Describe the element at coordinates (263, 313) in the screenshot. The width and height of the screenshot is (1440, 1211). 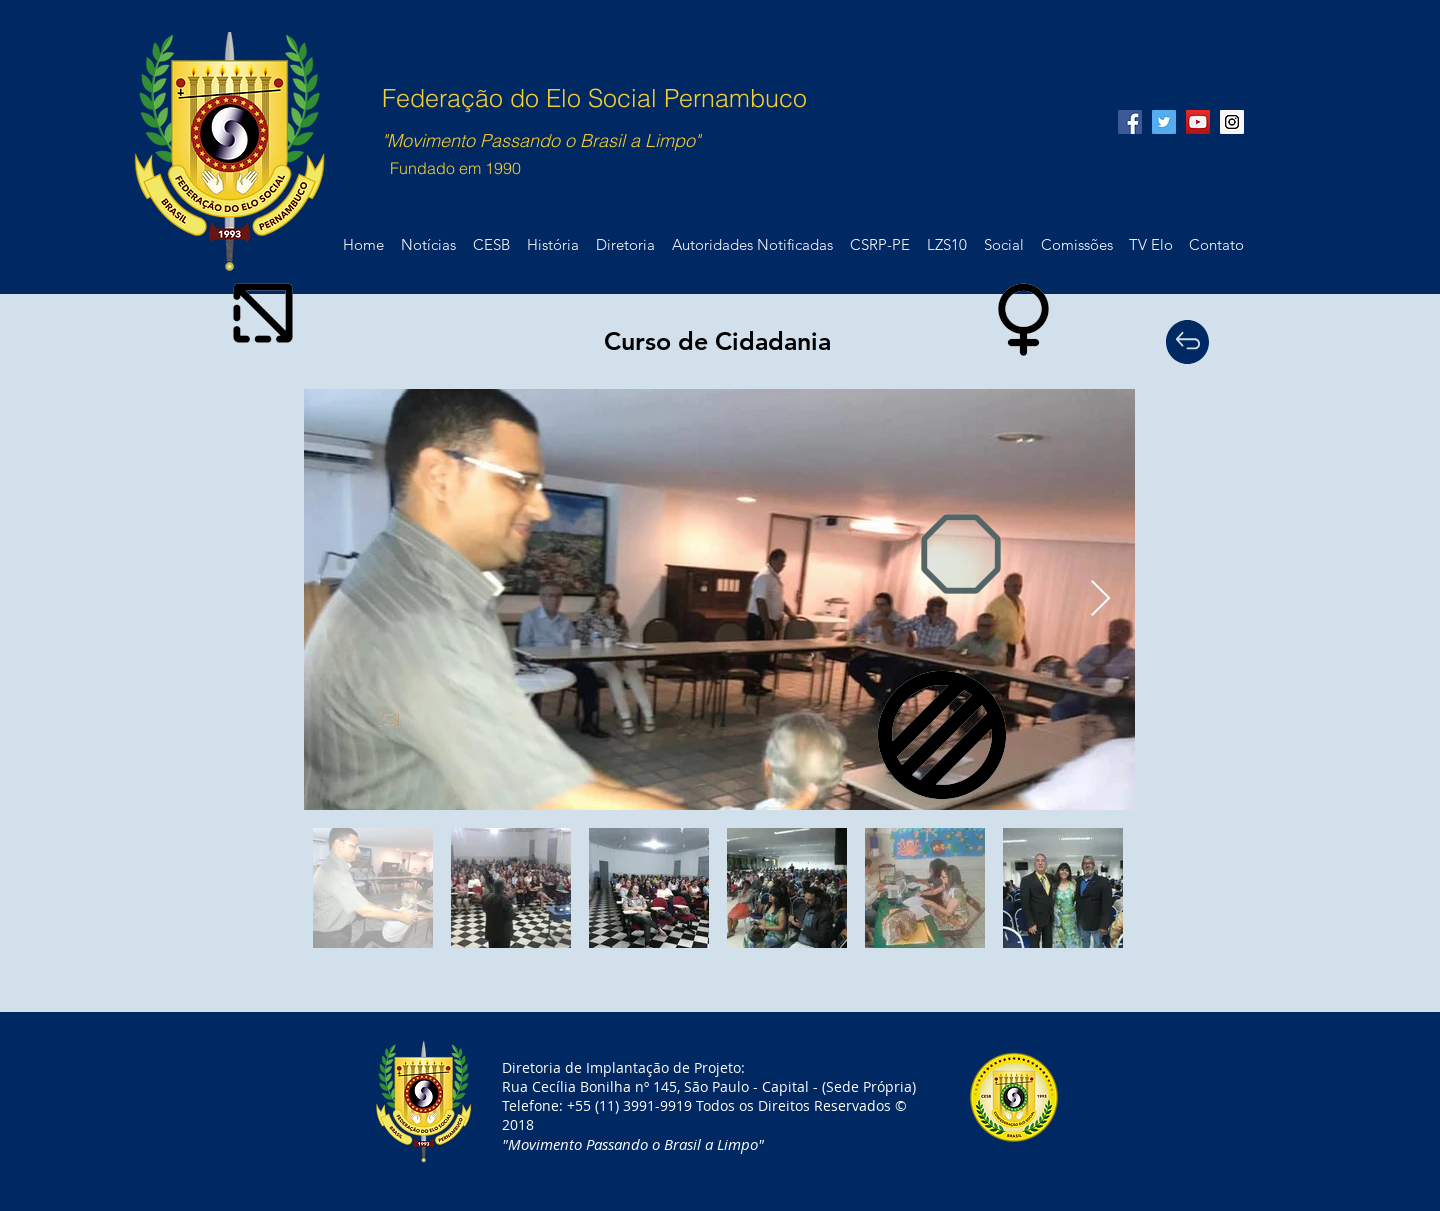
I see `invert current selection` at that location.